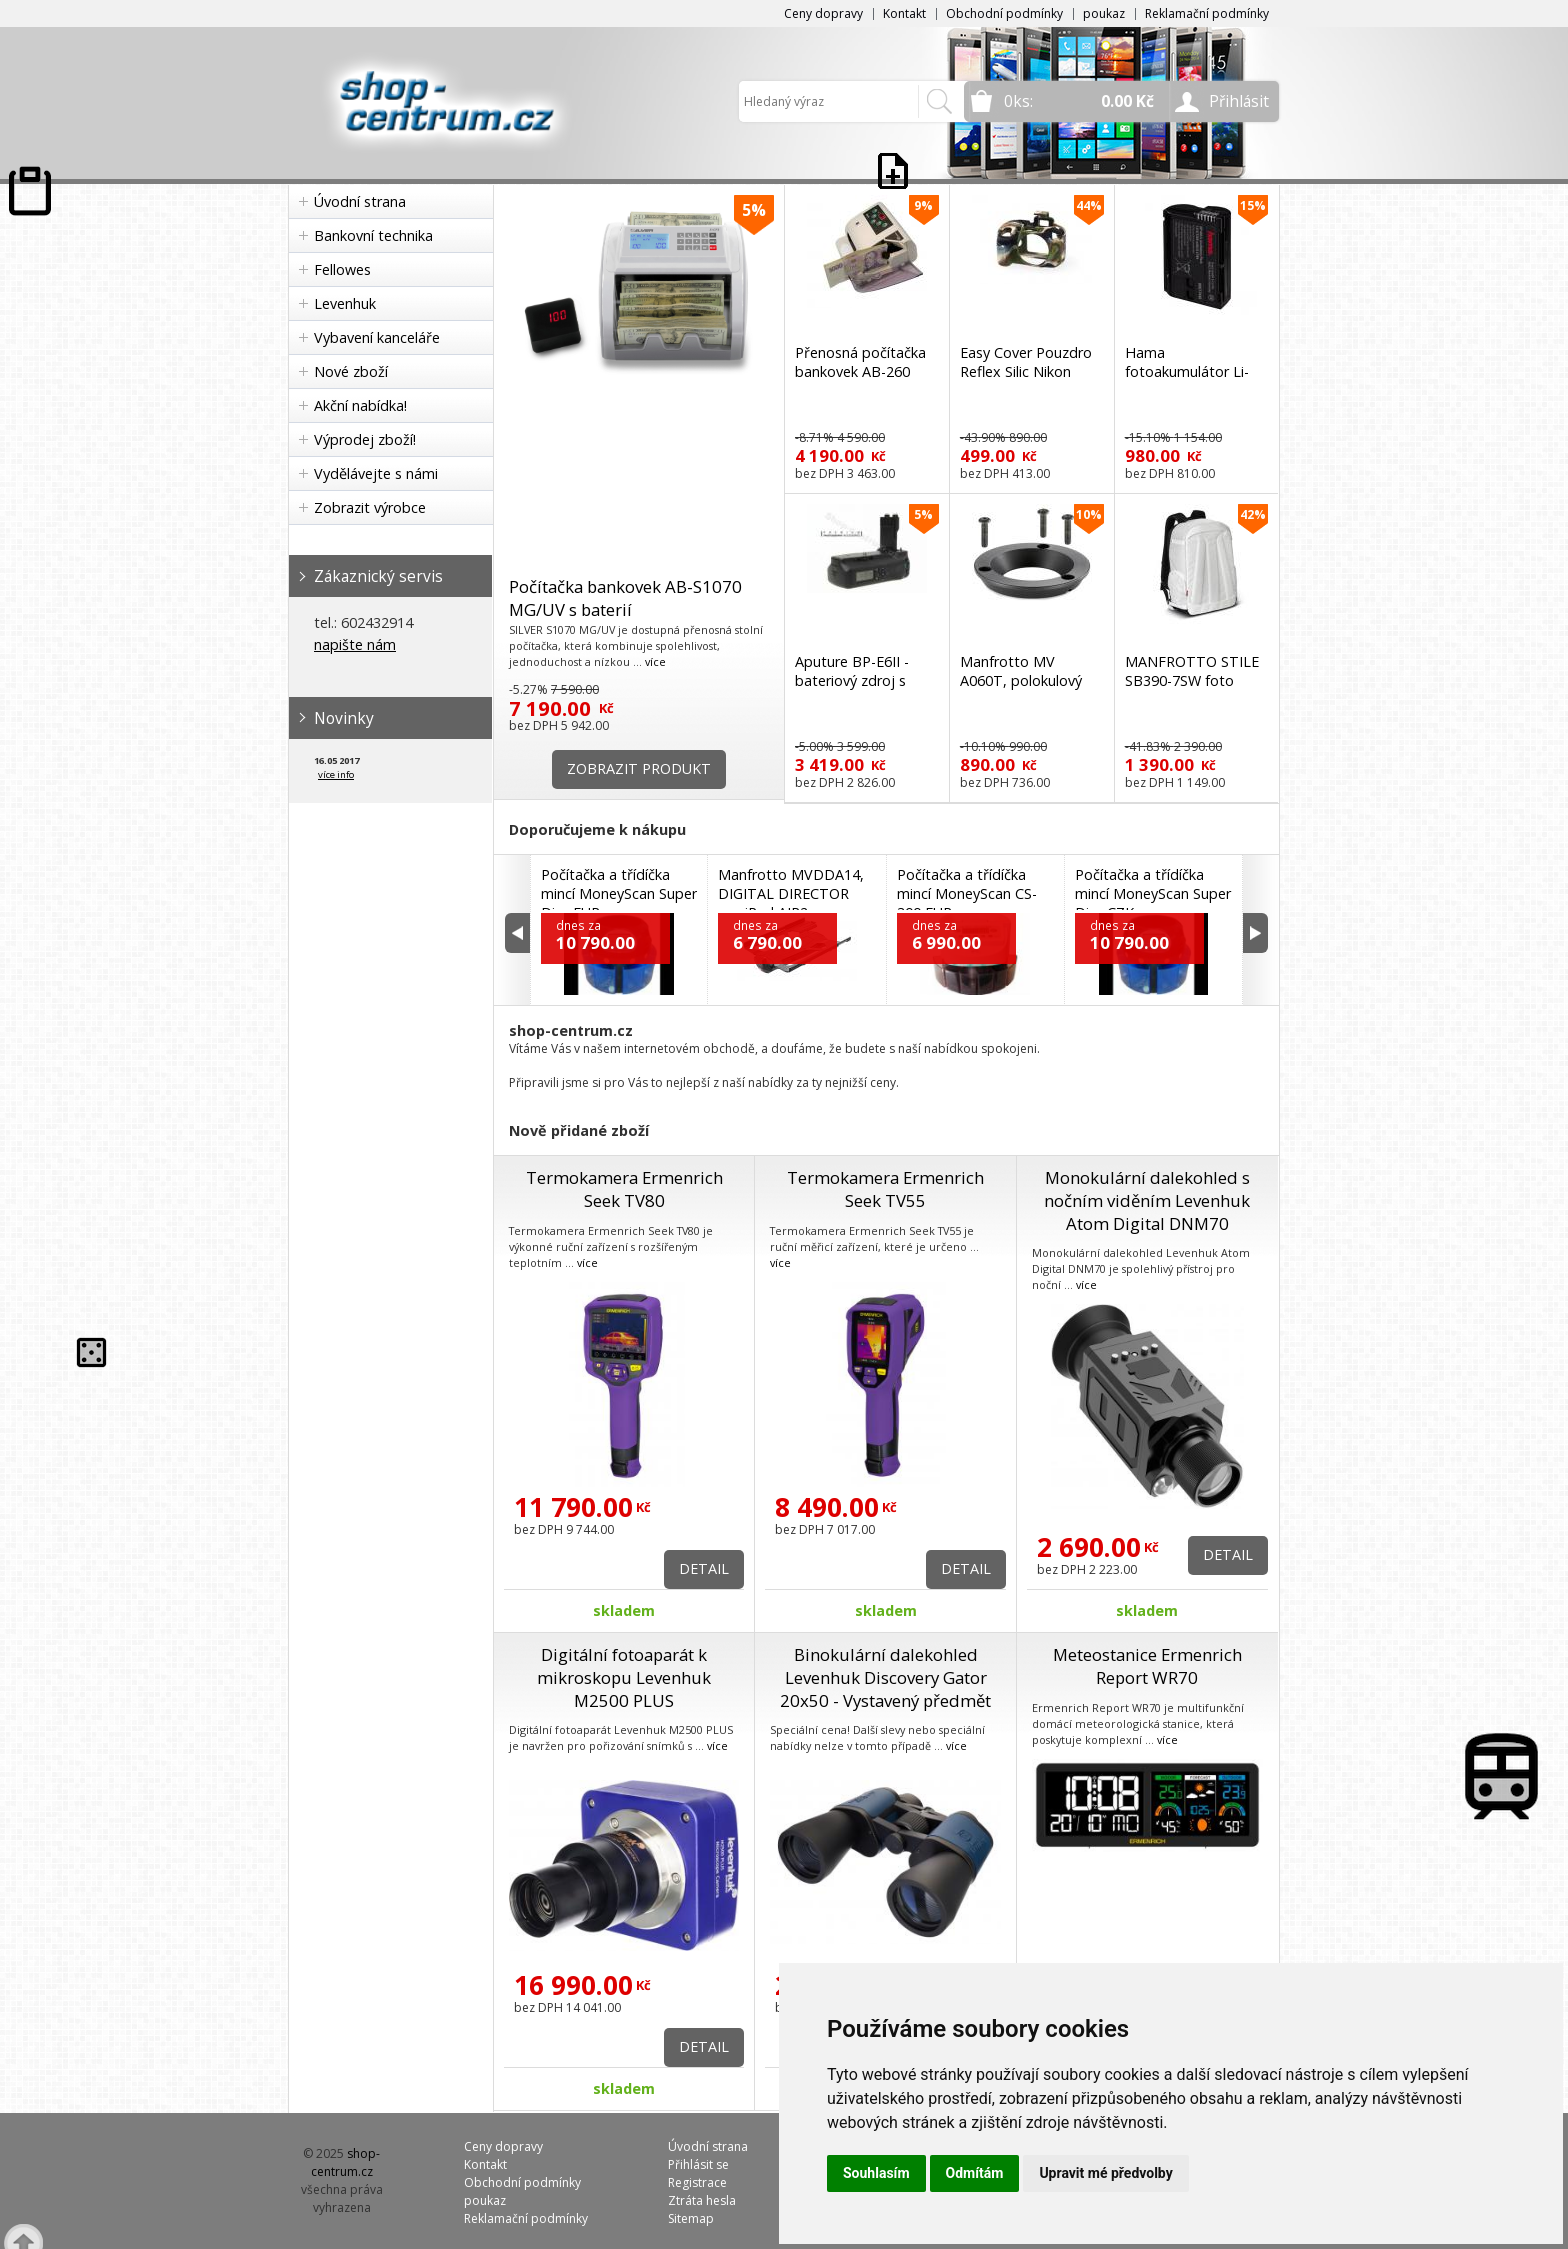  Describe the element at coordinates (893, 171) in the screenshot. I see `create a new note or document` at that location.